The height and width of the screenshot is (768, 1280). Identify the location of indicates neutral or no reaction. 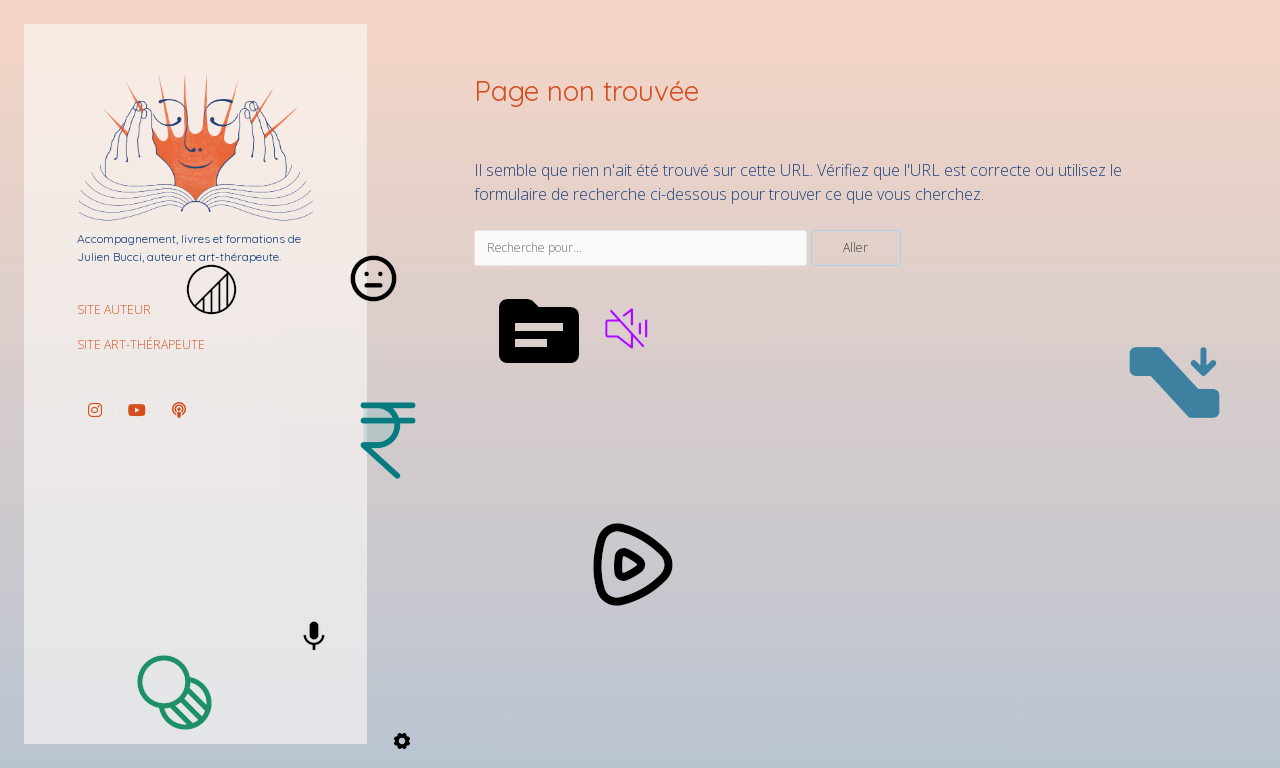
(373, 278).